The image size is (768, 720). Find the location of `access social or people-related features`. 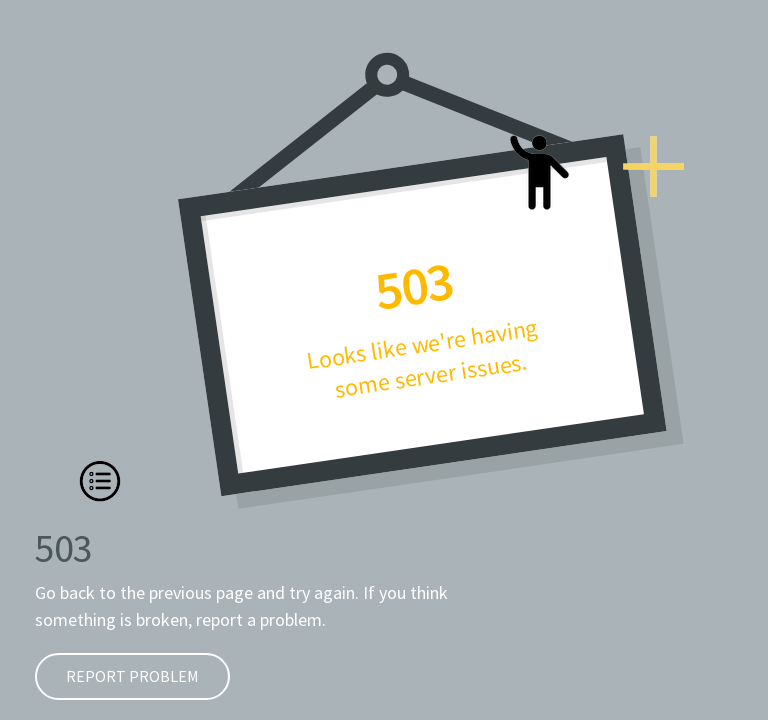

access social or people-related features is located at coordinates (539, 172).